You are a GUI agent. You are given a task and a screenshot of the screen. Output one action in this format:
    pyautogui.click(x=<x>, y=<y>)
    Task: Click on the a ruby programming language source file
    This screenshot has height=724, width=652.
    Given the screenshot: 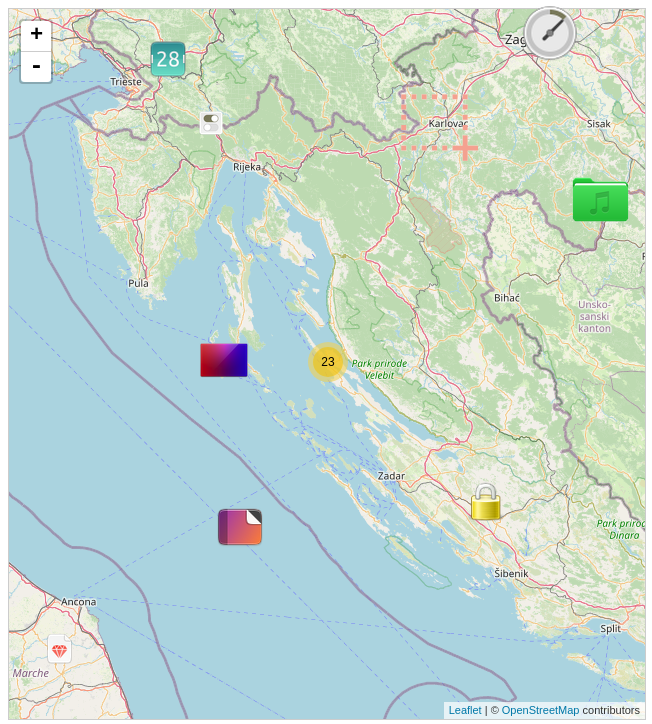 What is the action you would take?
    pyautogui.click(x=59, y=648)
    